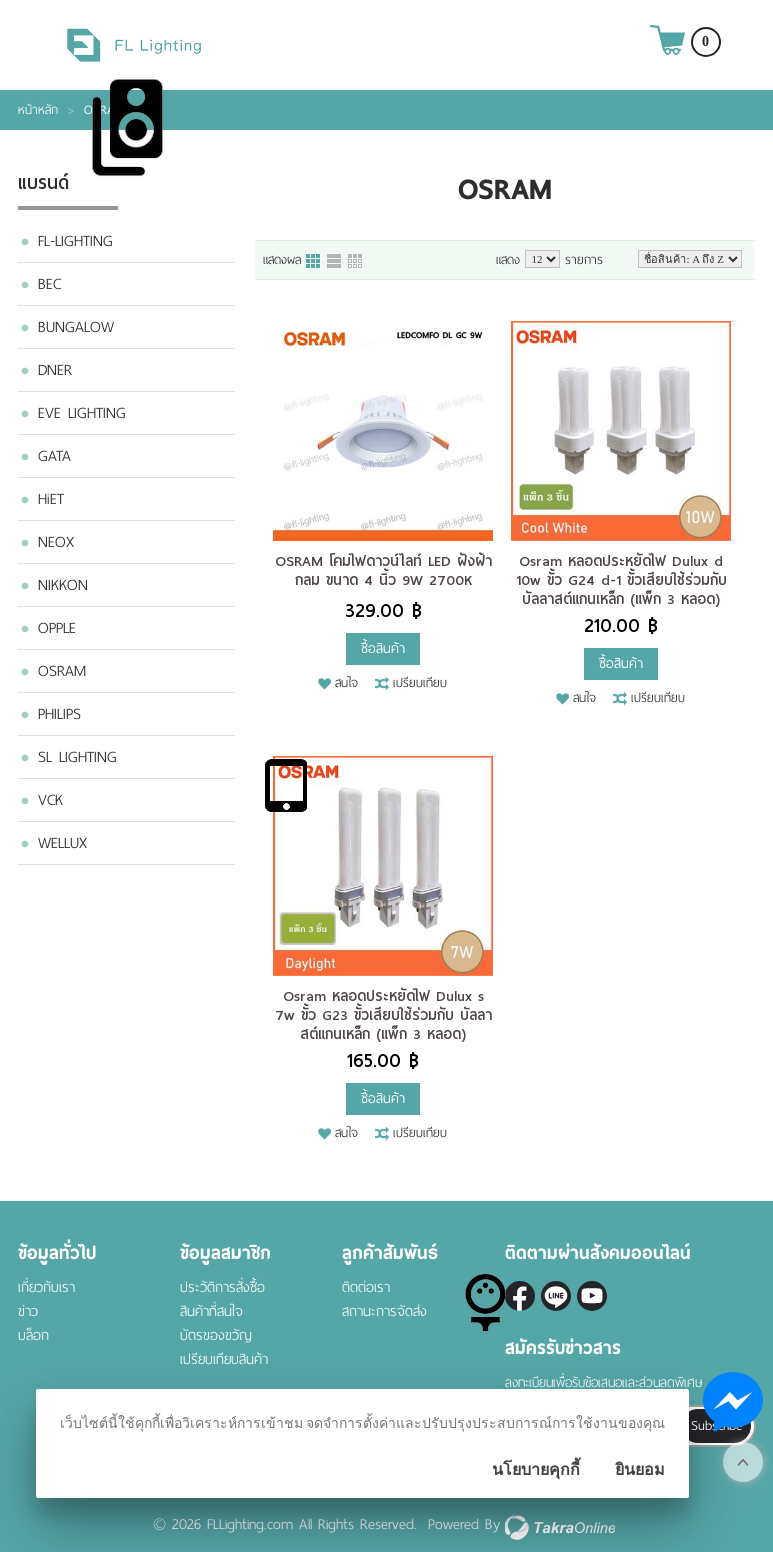 The width and height of the screenshot is (773, 1552). Describe the element at coordinates (127, 127) in the screenshot. I see `access speaker group settings` at that location.